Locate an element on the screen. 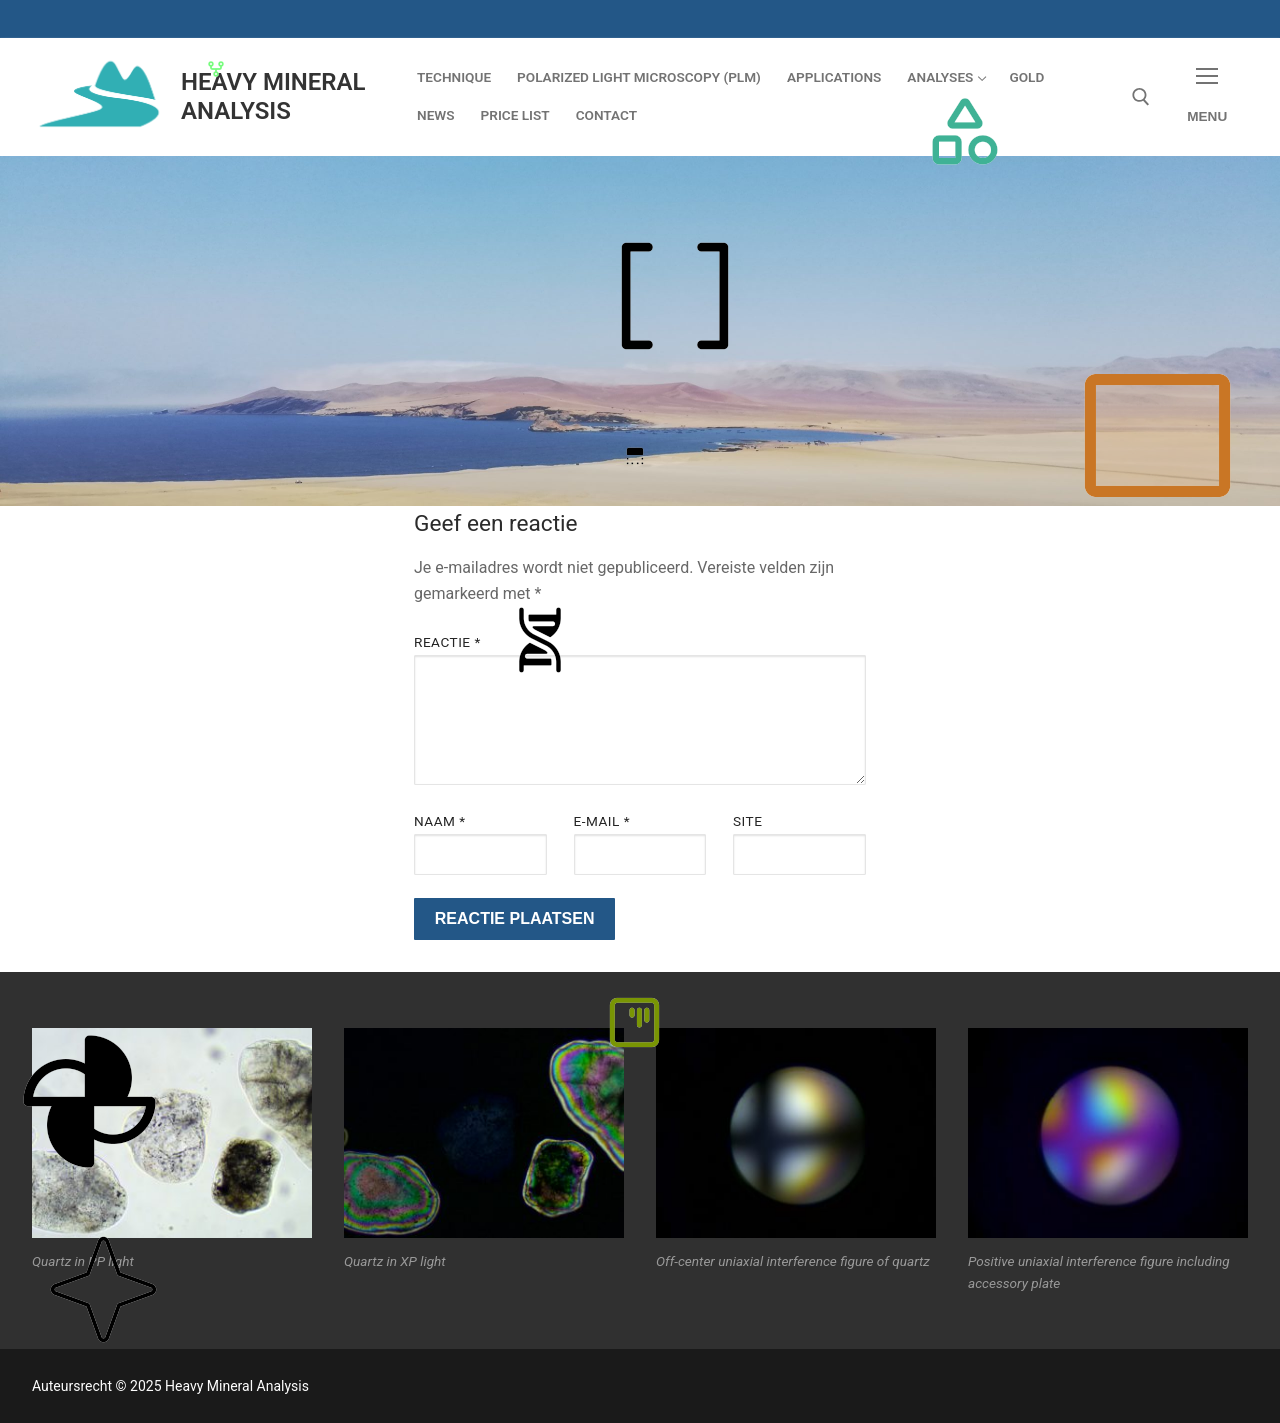 The image size is (1280, 1423). align content to the top of a container is located at coordinates (635, 456).